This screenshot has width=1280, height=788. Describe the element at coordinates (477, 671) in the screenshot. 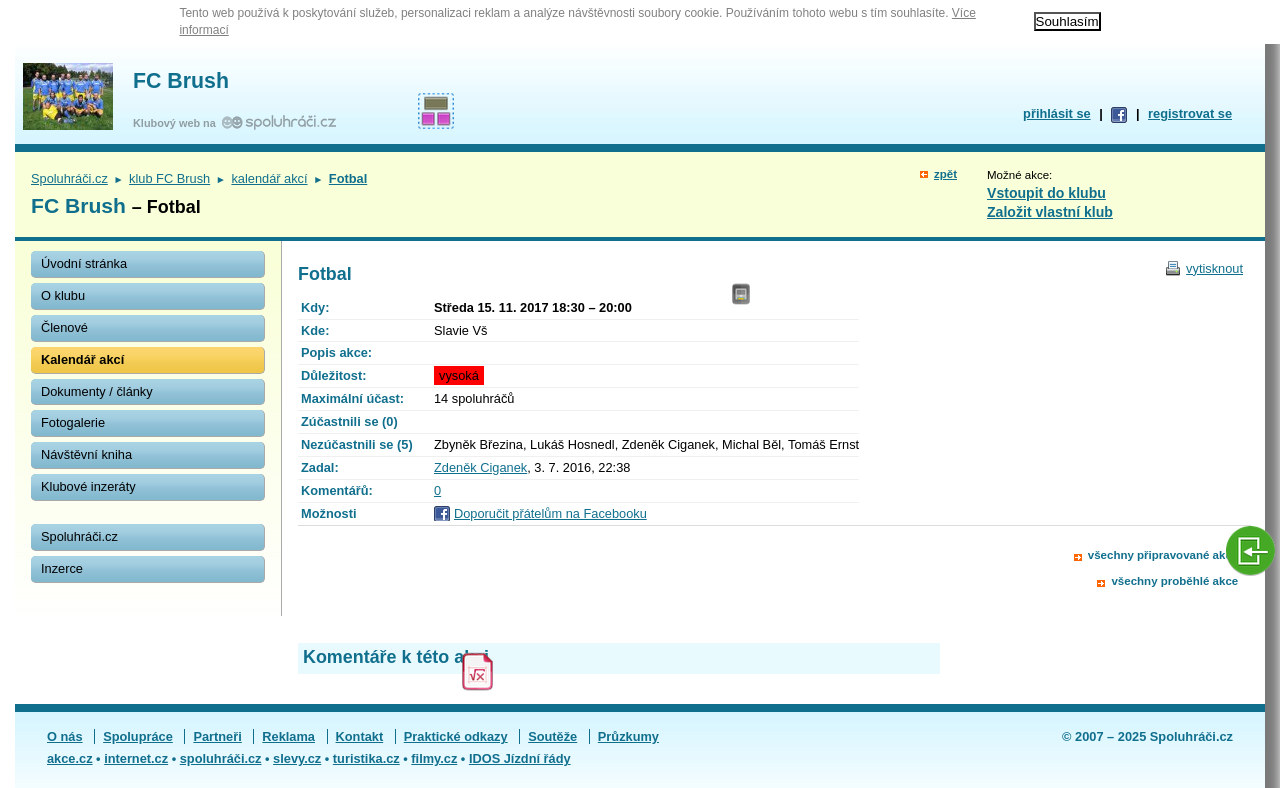

I see `open a mathematical formula document` at that location.